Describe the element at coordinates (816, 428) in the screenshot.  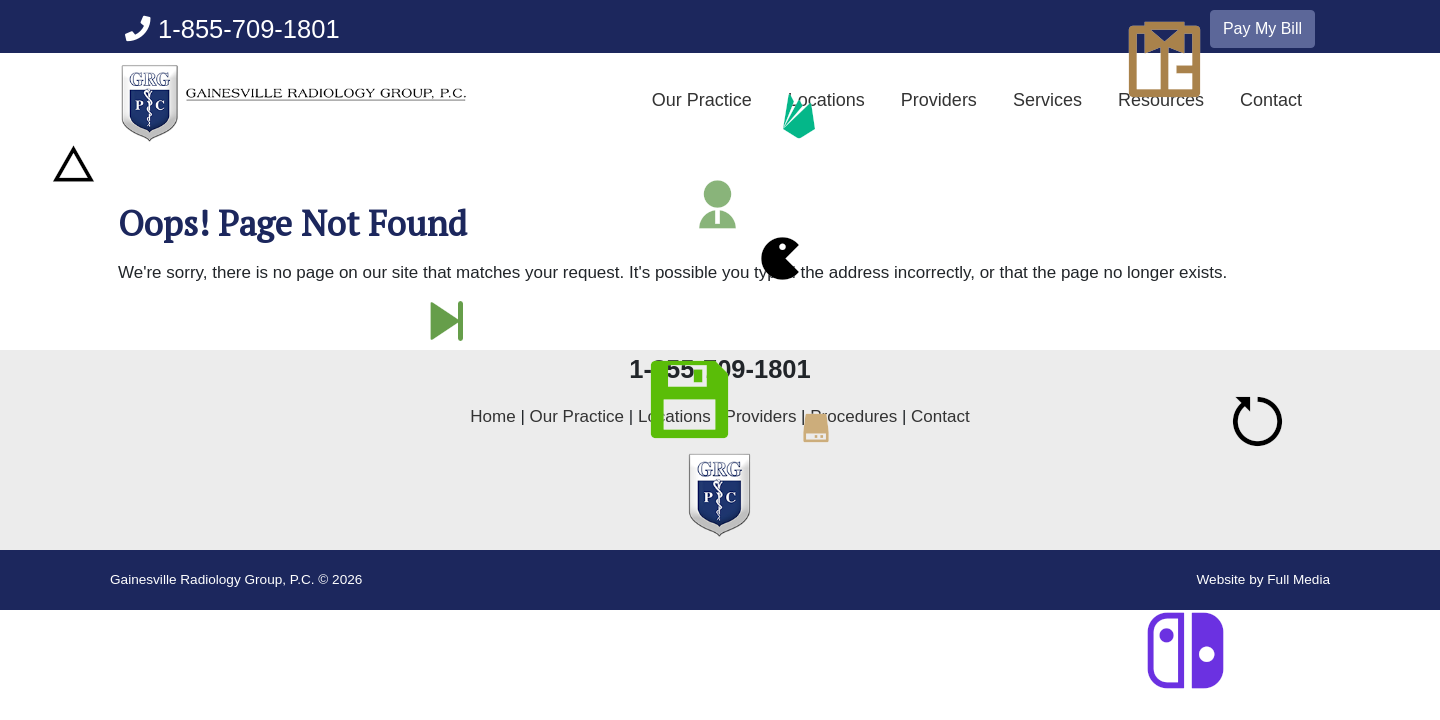
I see `access external storage or hard drive` at that location.